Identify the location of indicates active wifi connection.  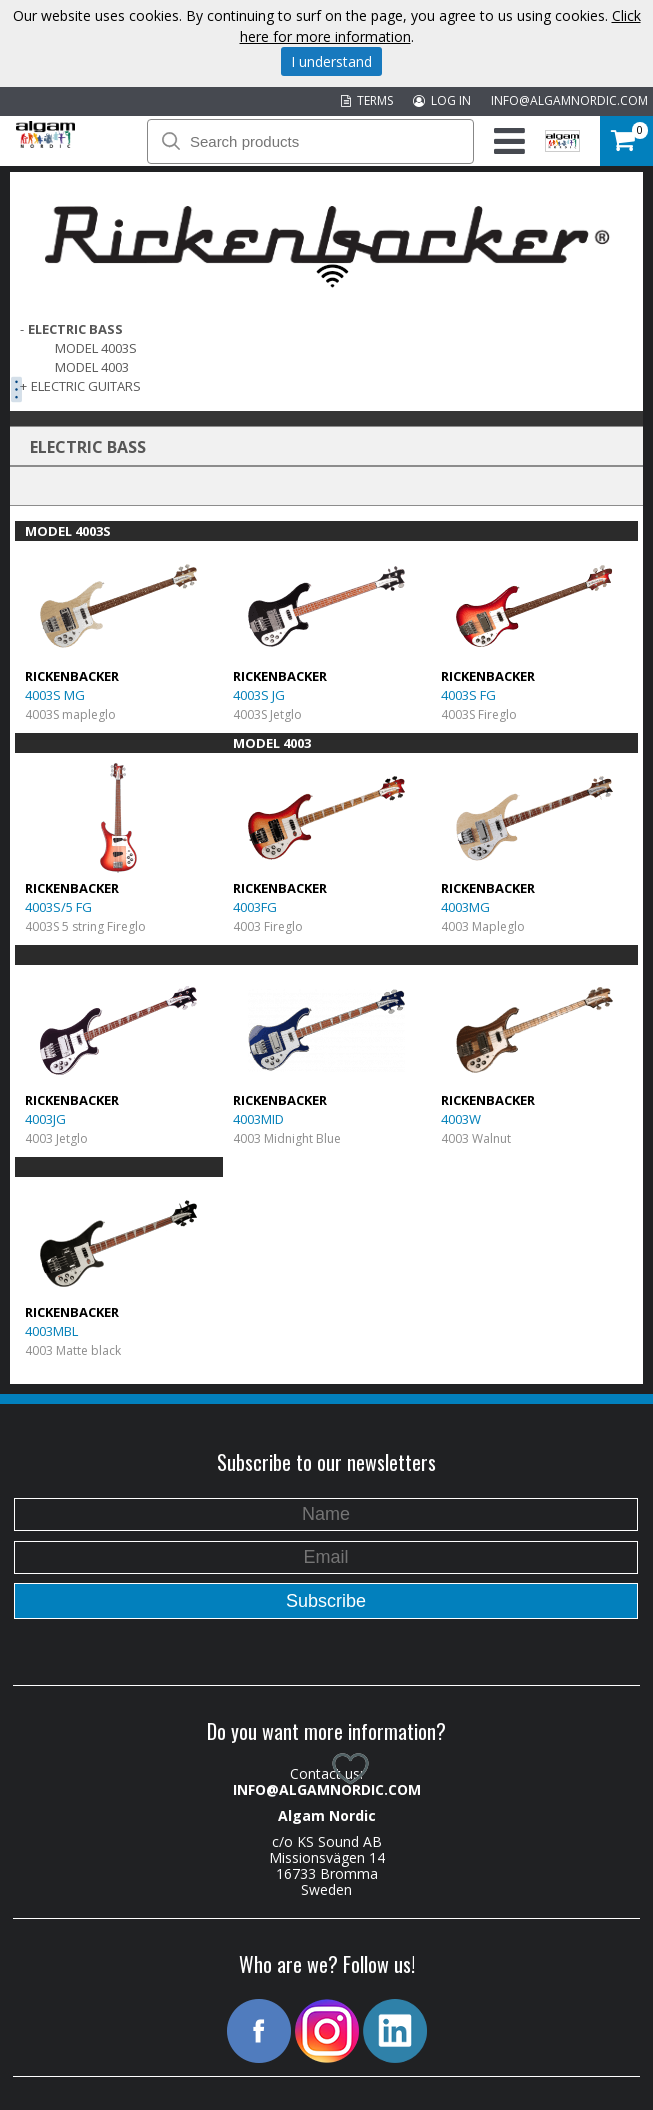
(332, 276).